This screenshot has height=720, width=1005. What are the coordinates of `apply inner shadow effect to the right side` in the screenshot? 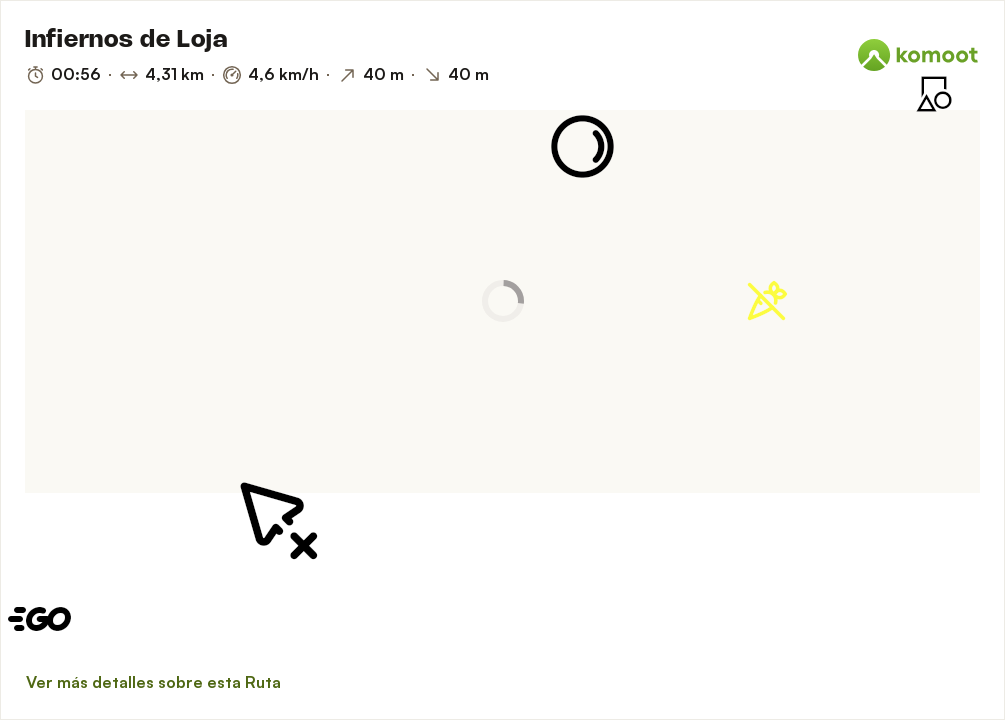 It's located at (582, 146).